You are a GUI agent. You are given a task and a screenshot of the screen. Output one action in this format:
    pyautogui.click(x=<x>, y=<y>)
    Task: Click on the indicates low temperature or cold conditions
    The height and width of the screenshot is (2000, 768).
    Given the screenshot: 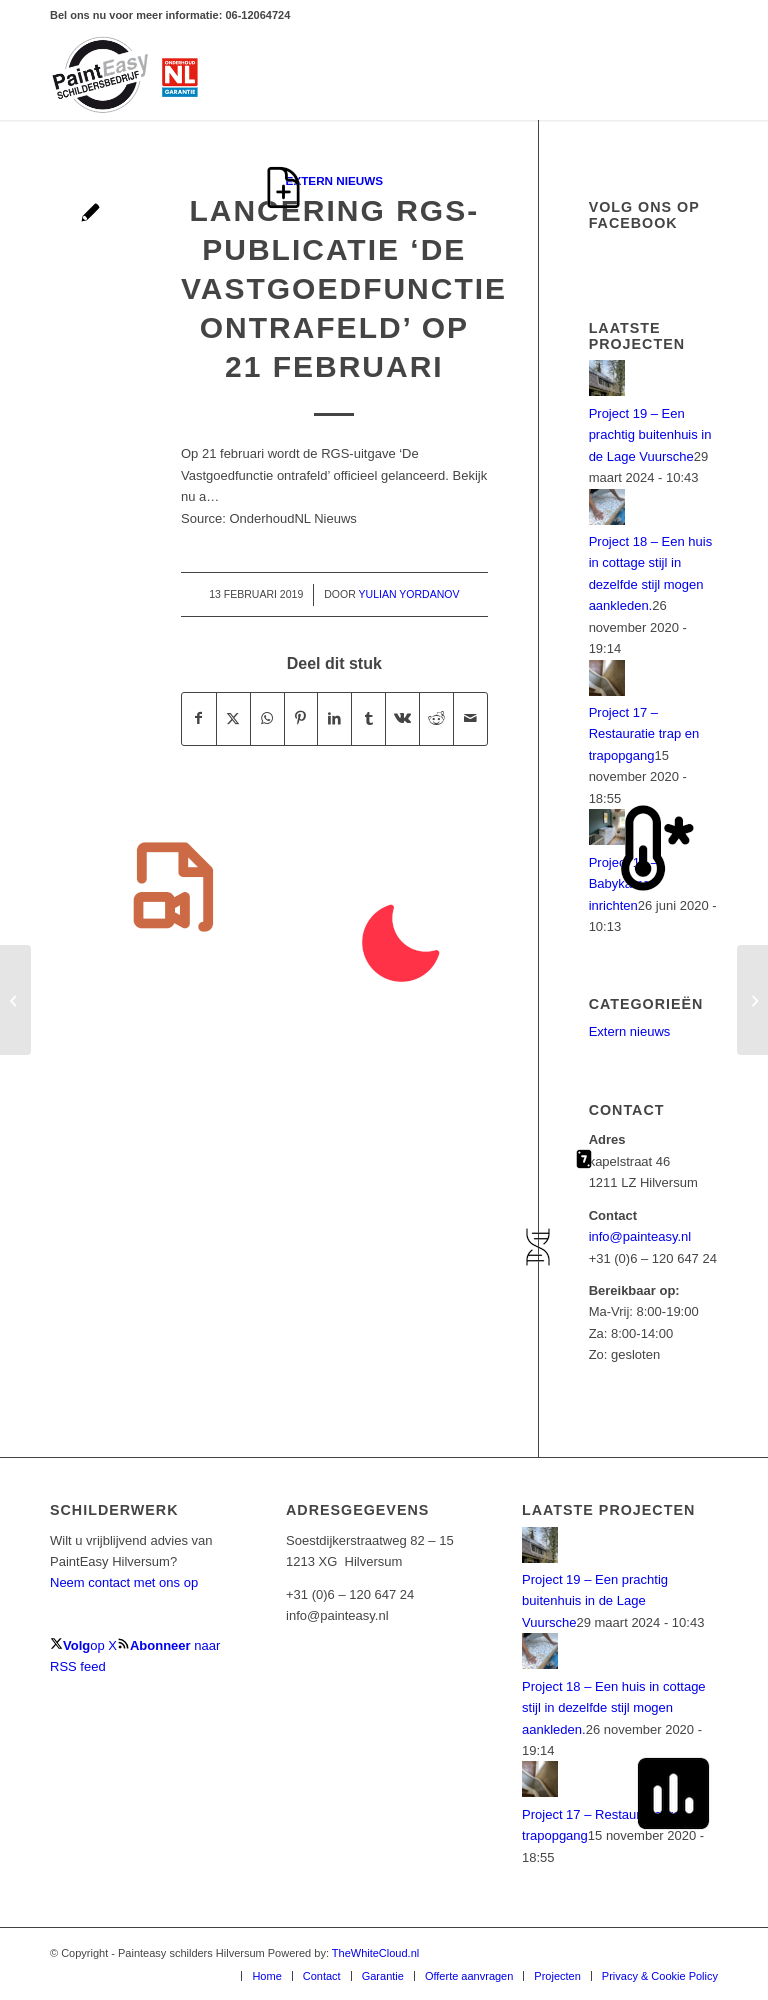 What is the action you would take?
    pyautogui.click(x=650, y=848)
    